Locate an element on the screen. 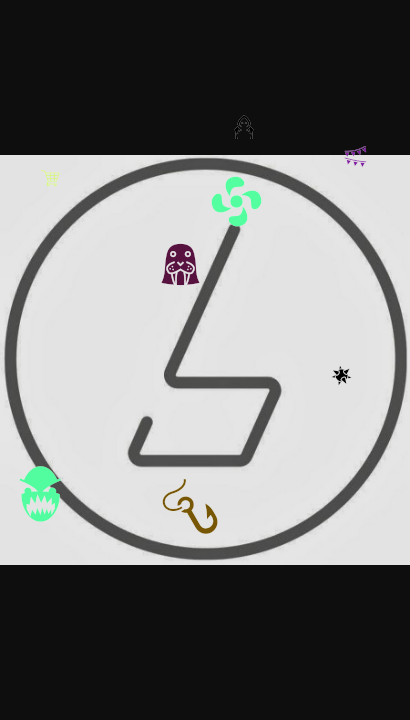  select lizardman character or race is located at coordinates (41, 494).